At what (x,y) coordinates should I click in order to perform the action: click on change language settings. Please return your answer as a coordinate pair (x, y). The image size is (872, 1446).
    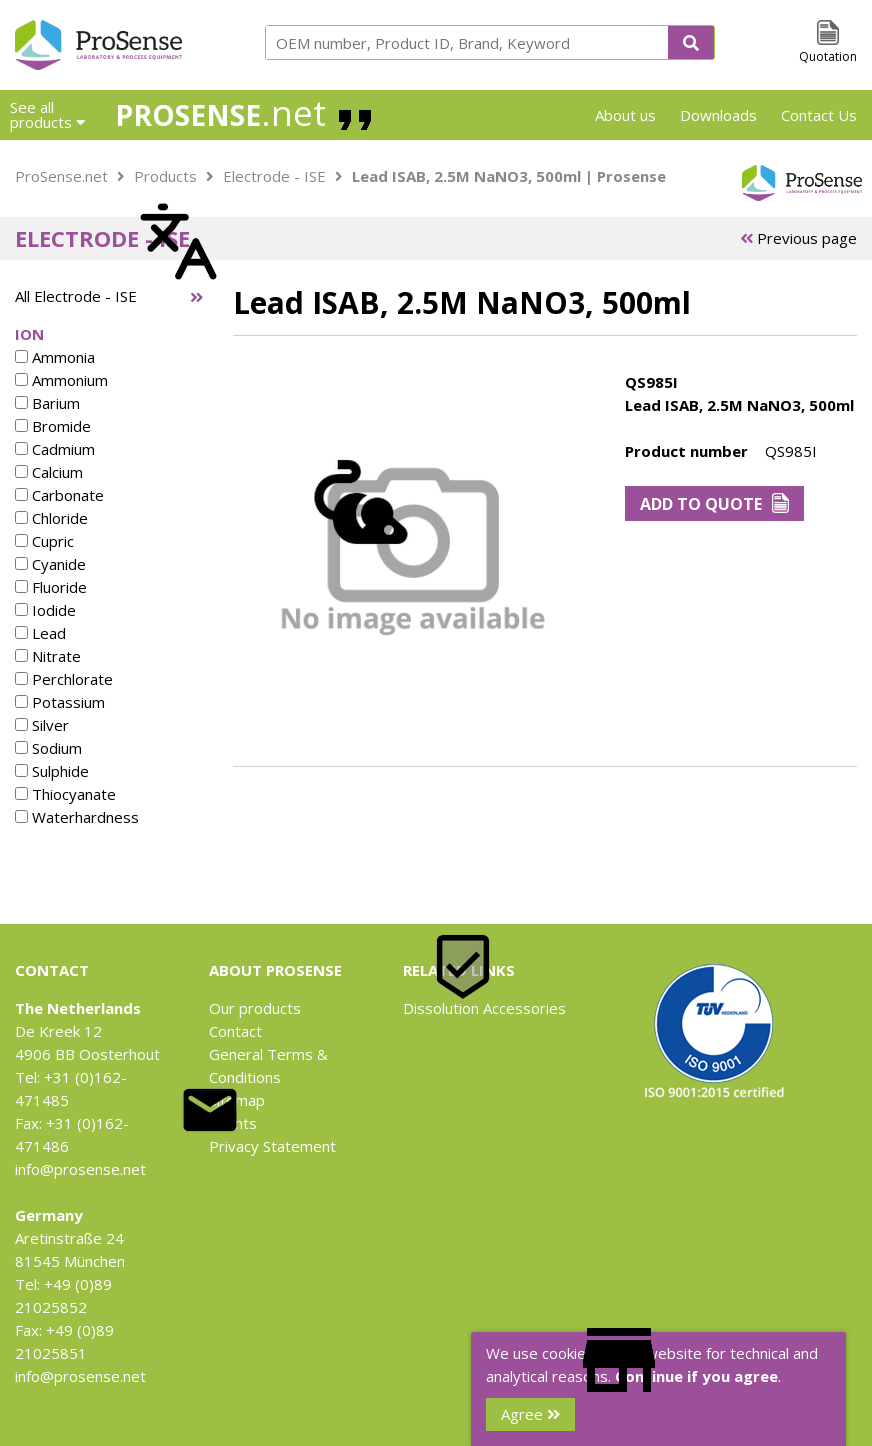
    Looking at the image, I should click on (178, 241).